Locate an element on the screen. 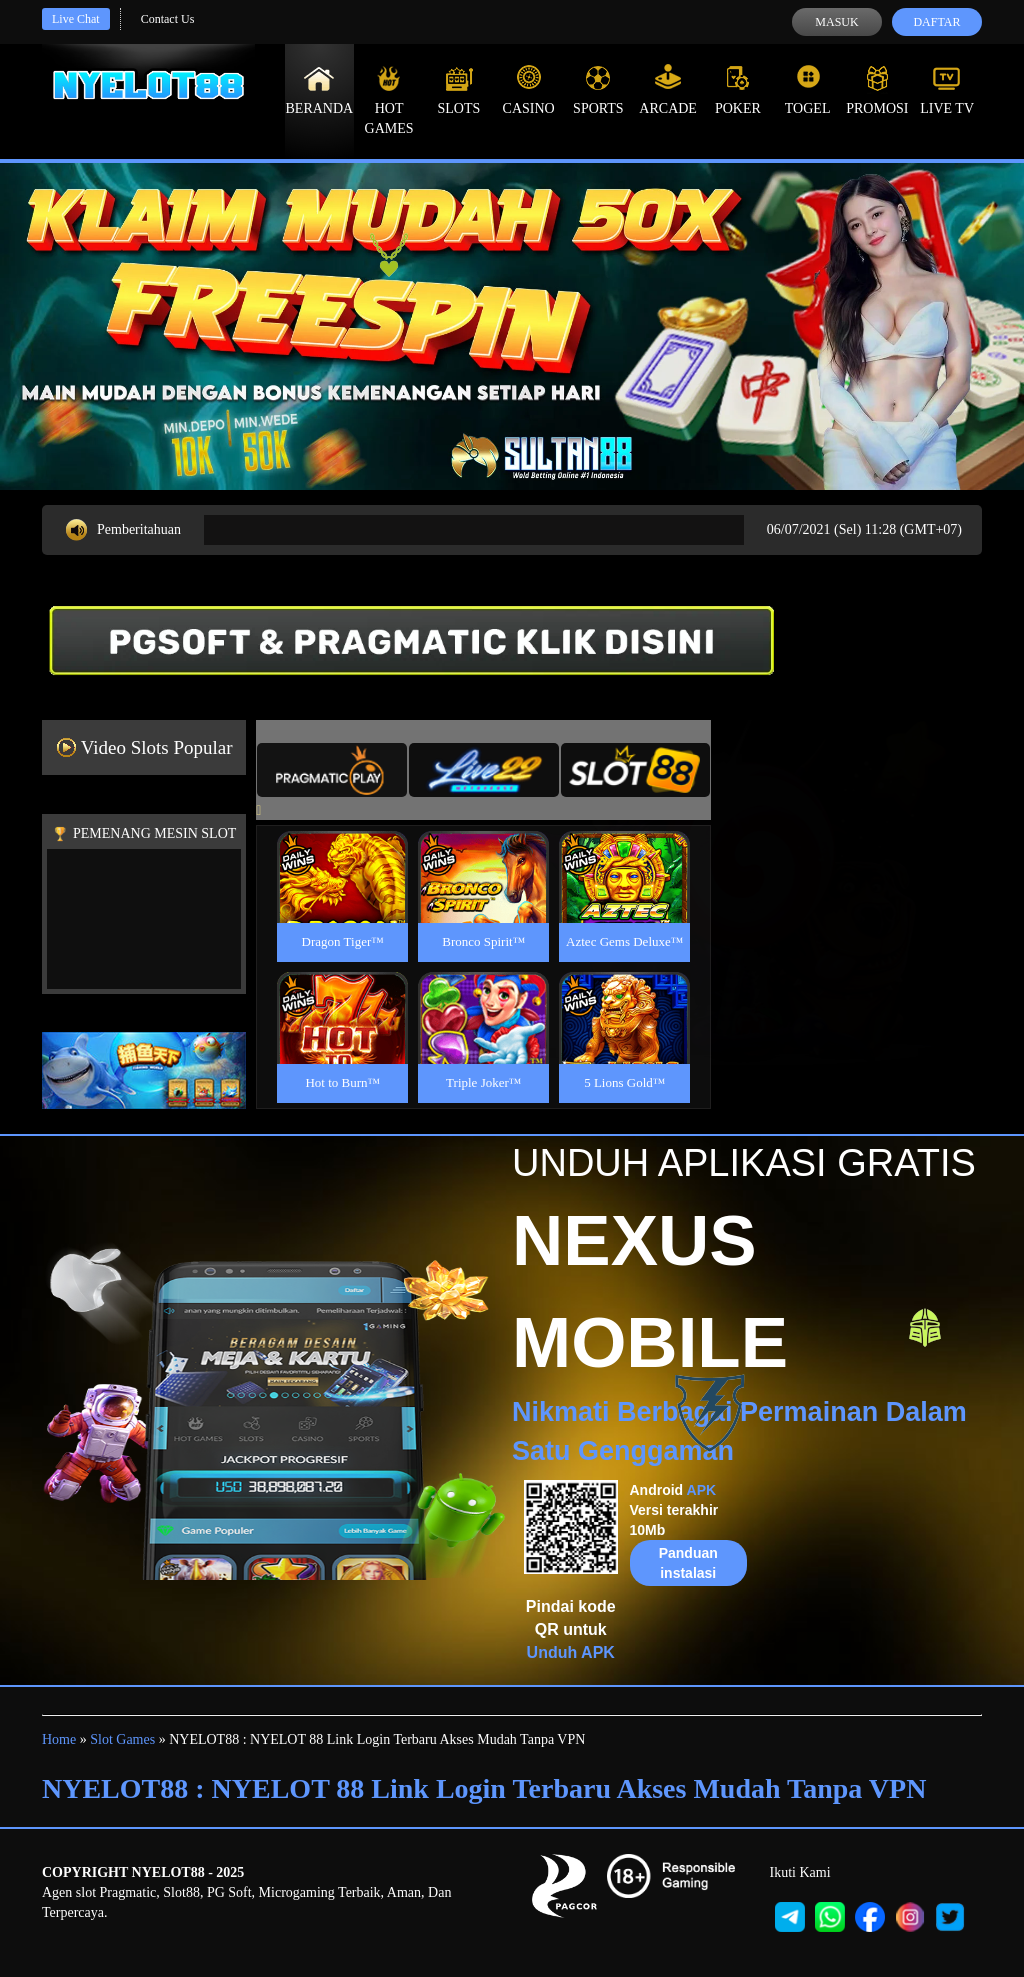  select knight or warrior class is located at coordinates (925, 1327).